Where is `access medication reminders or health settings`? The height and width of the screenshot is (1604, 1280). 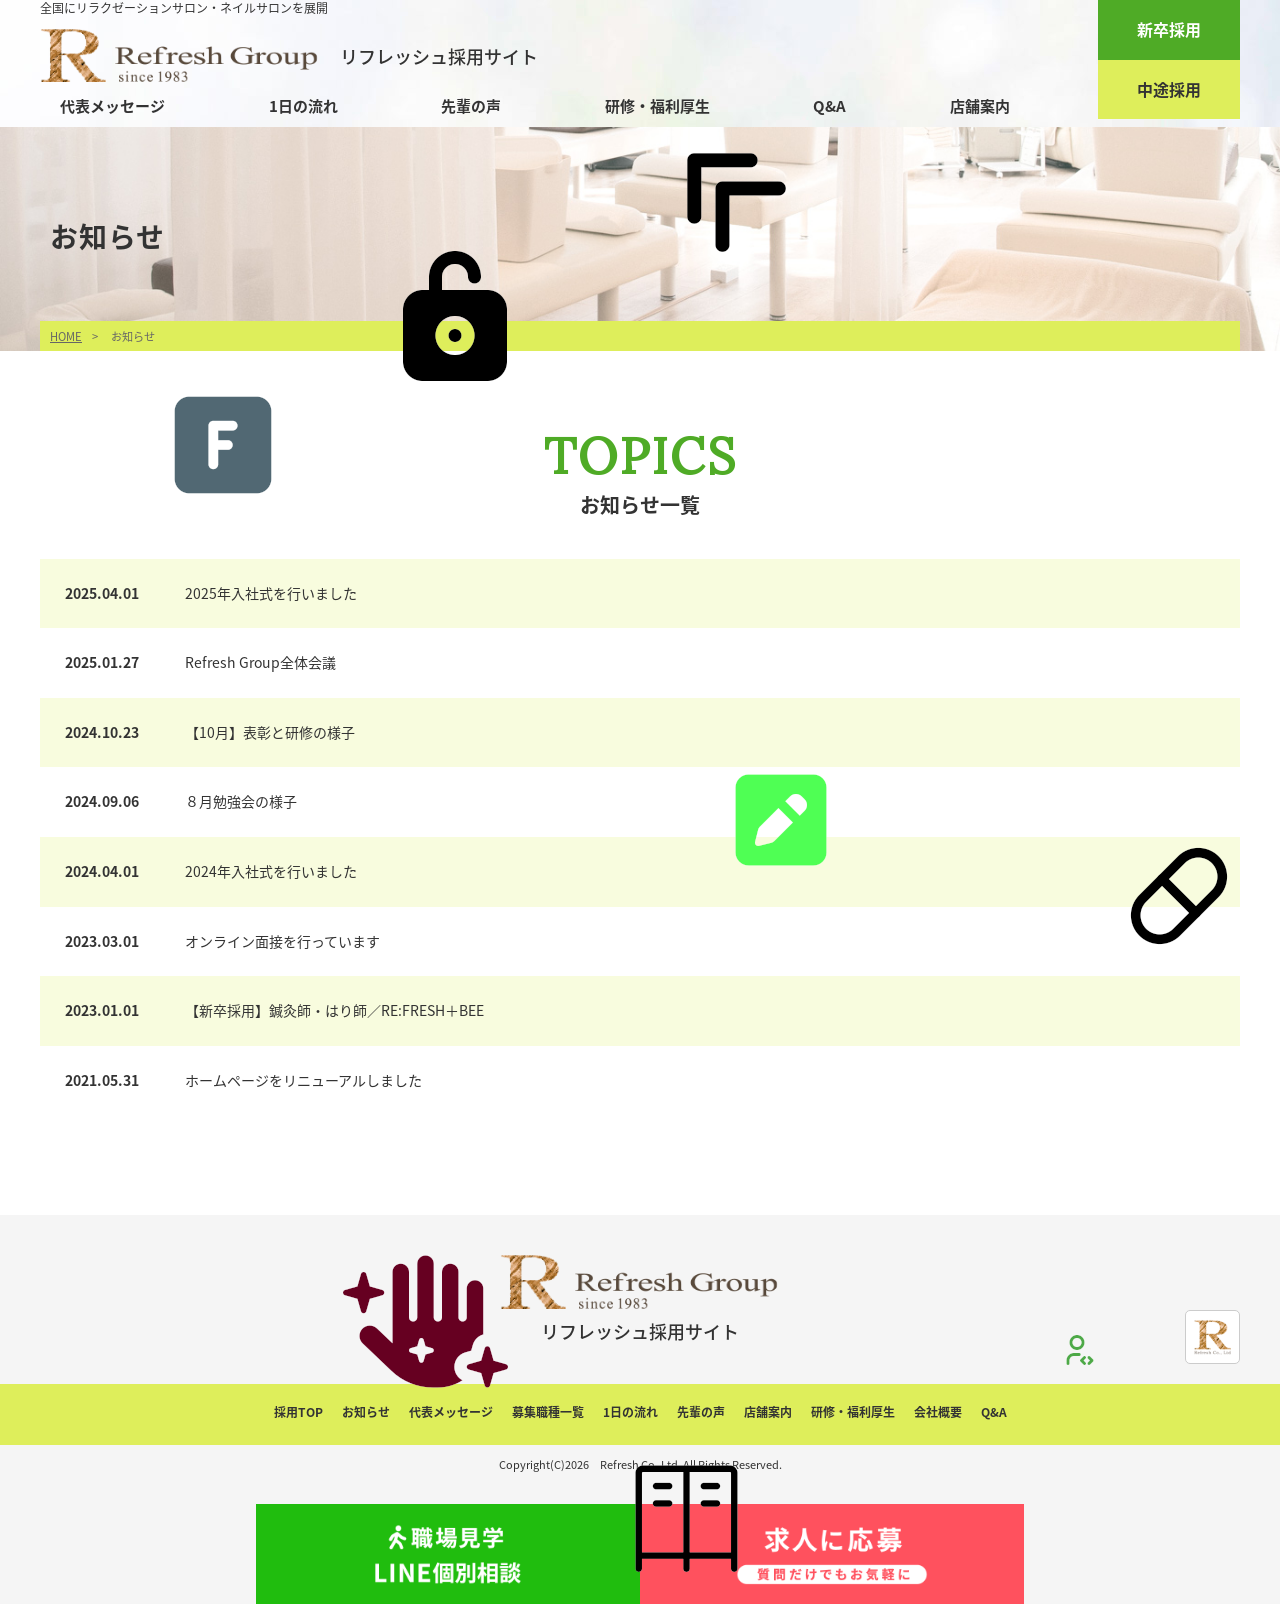 access medication reminders or health settings is located at coordinates (1179, 896).